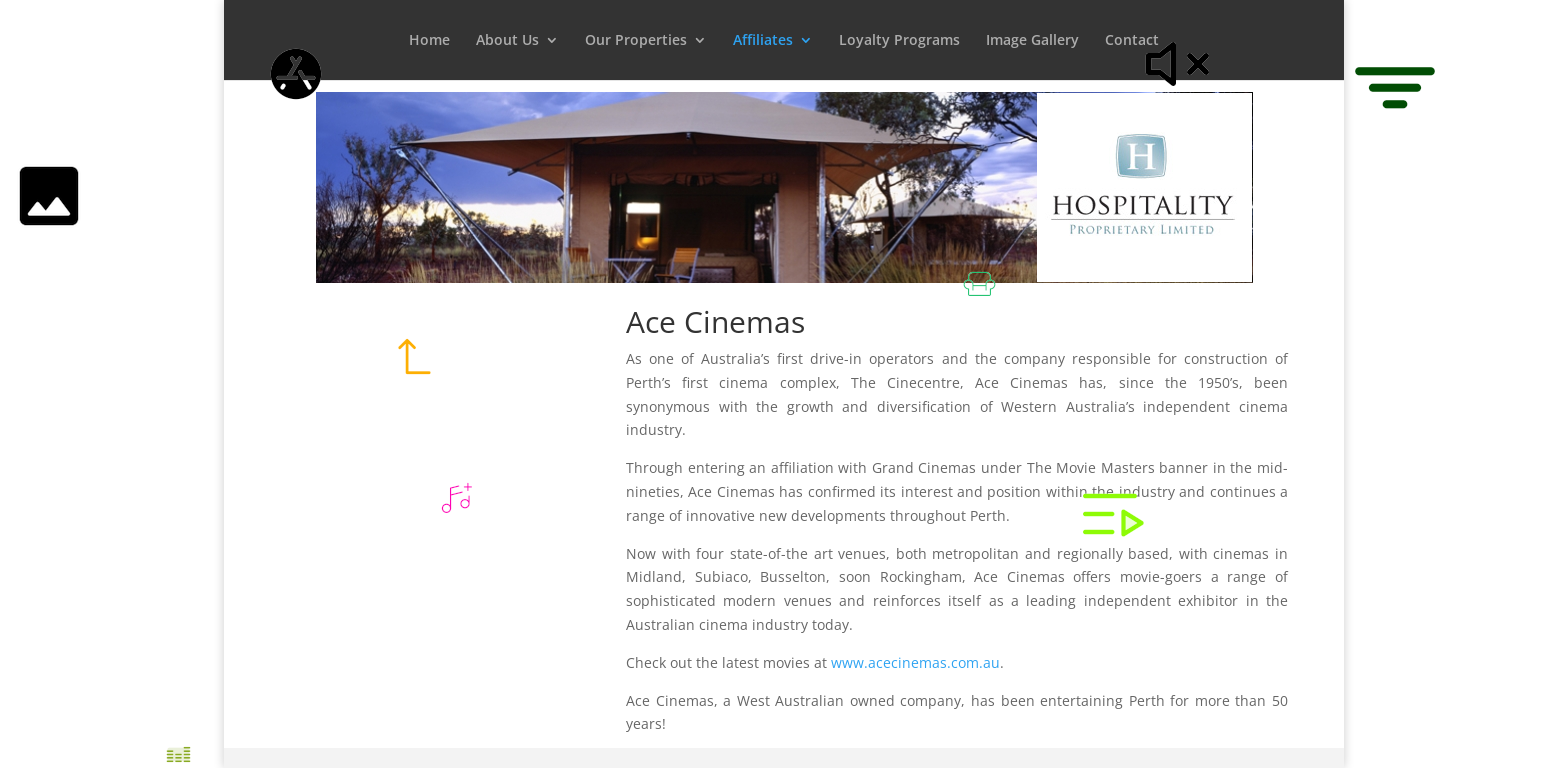 This screenshot has width=1568, height=768. I want to click on view image or photo, so click(49, 196).